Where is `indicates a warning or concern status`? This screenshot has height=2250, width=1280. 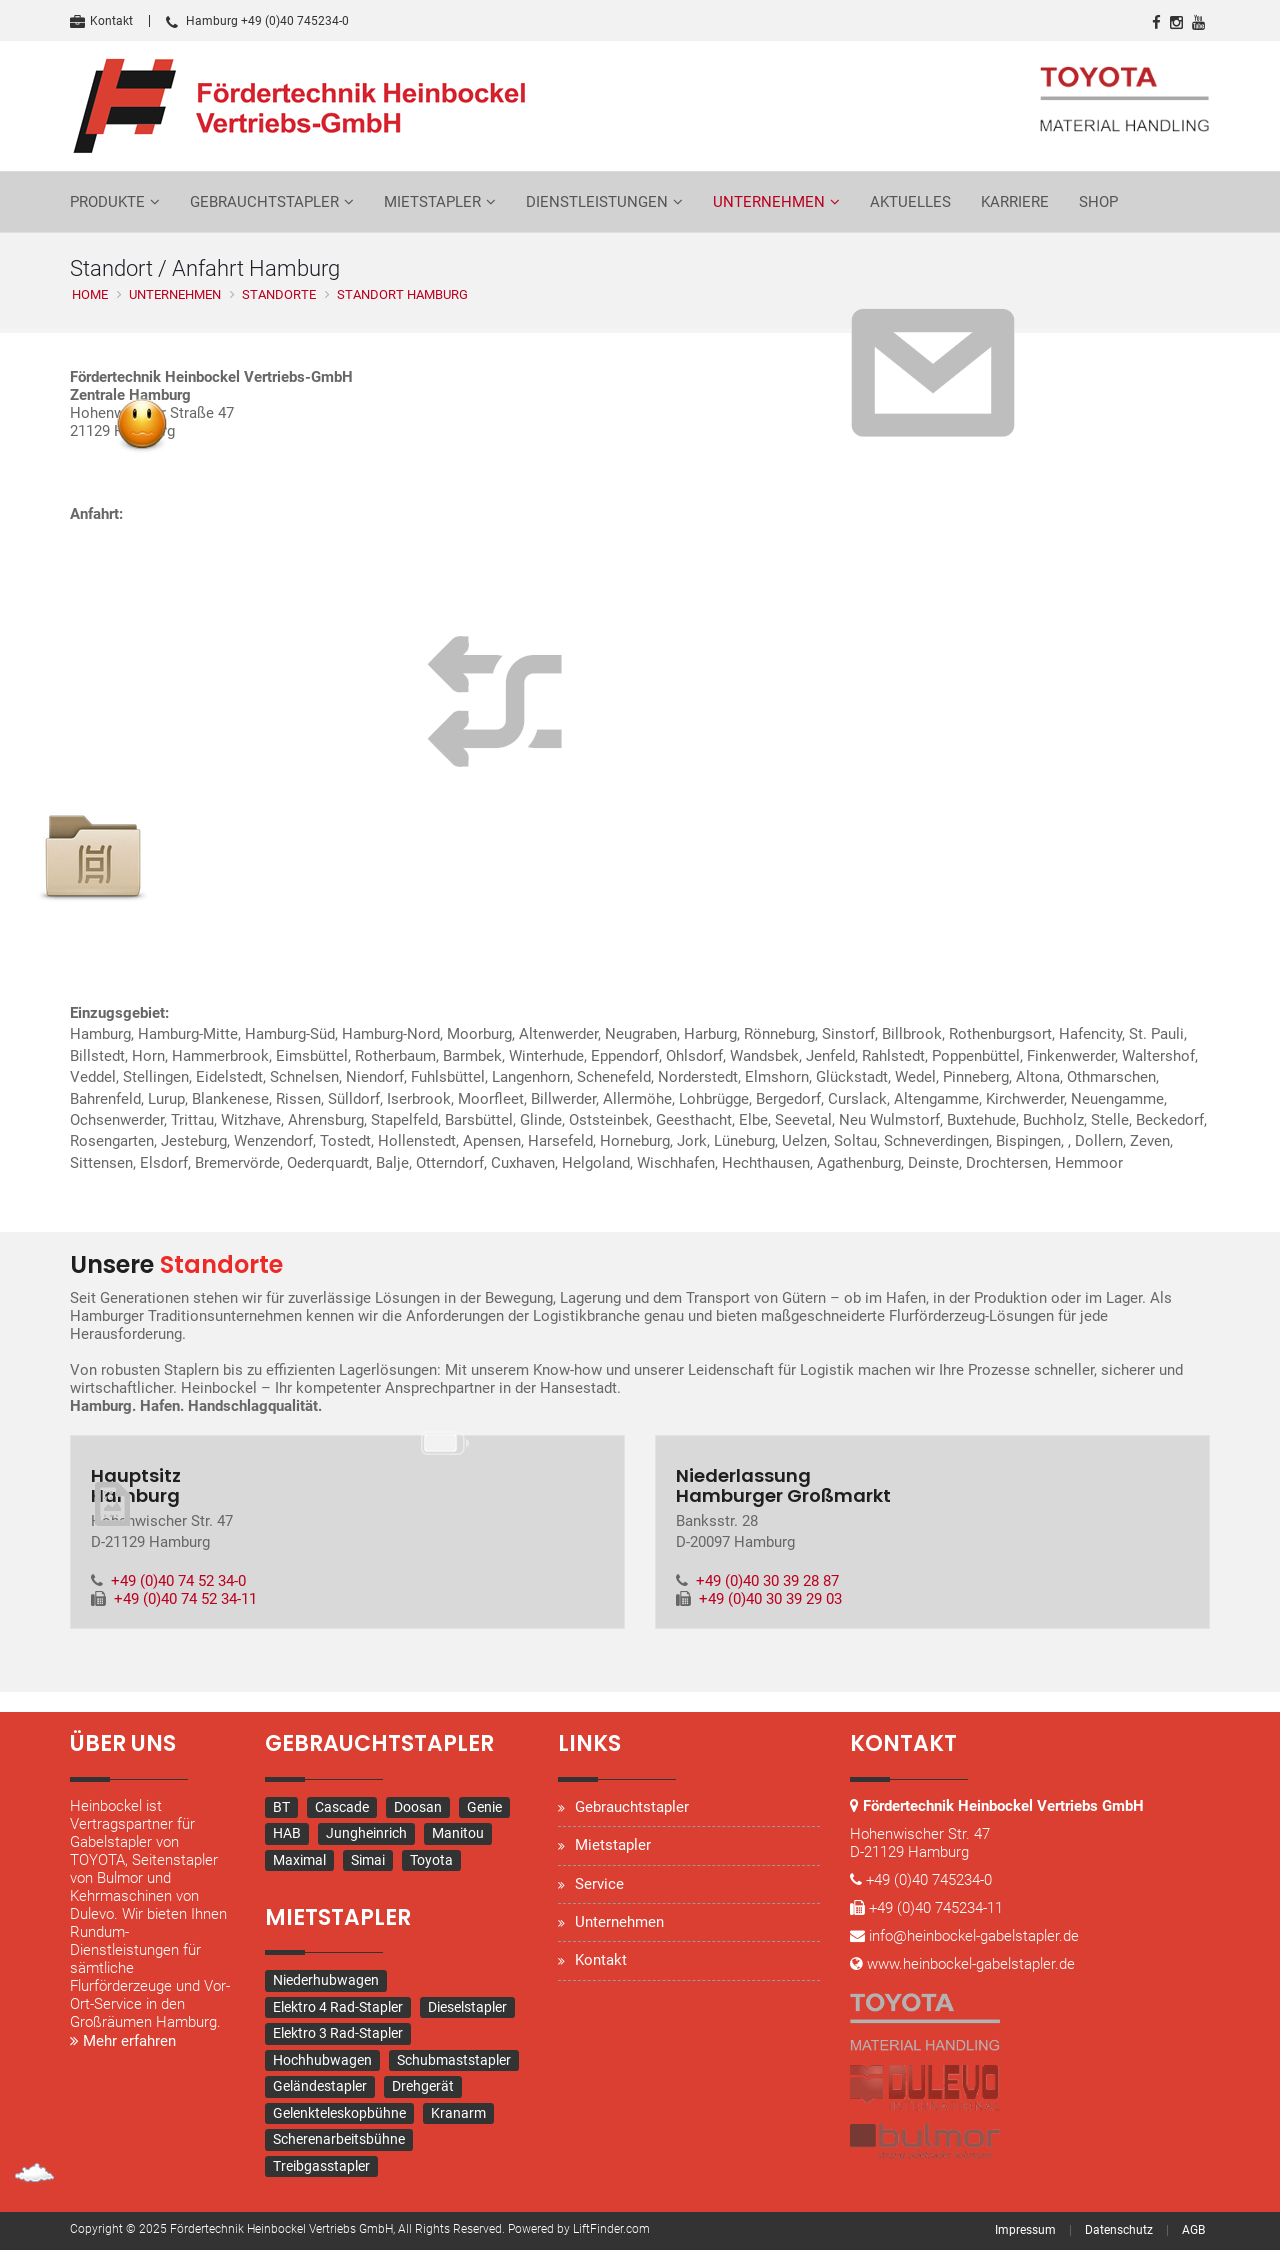 indicates a warning or concern status is located at coordinates (142, 424).